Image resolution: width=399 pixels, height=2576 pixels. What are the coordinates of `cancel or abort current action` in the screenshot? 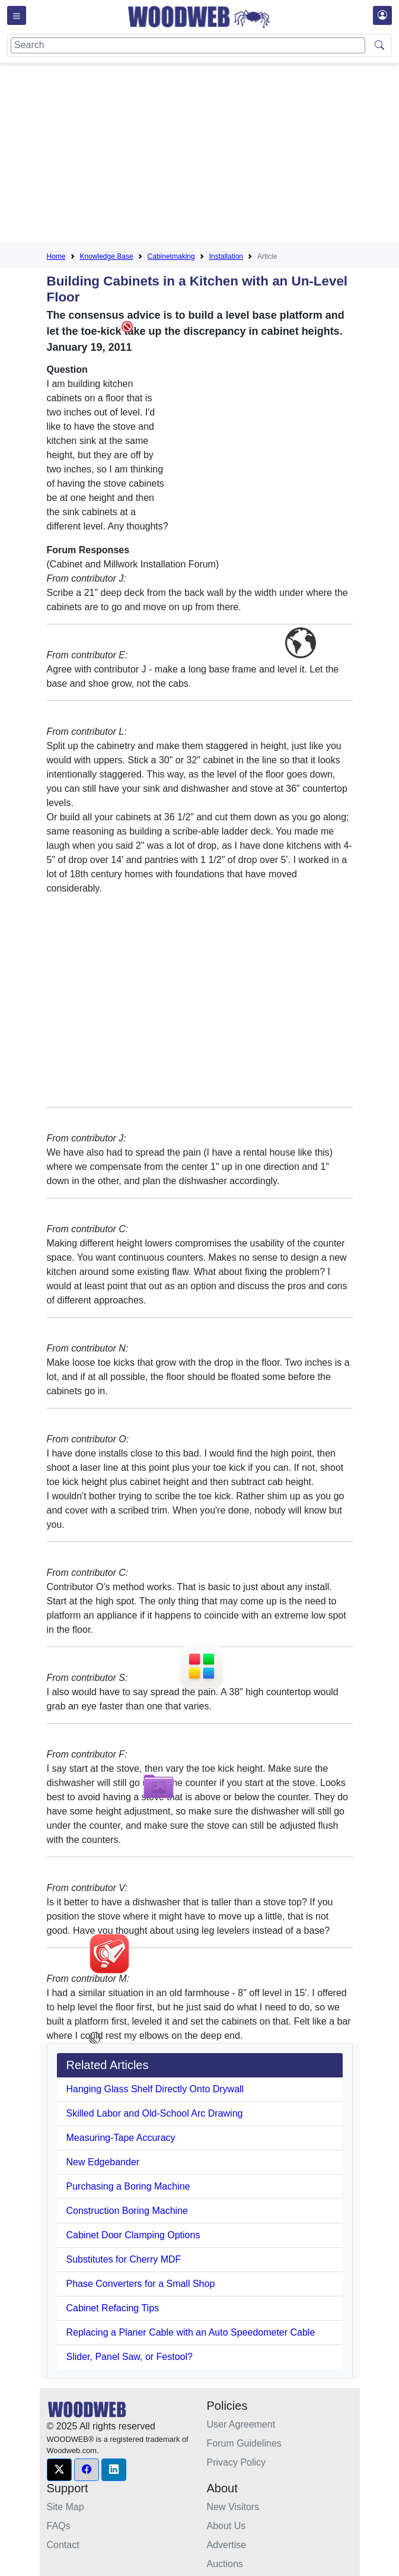 It's located at (127, 326).